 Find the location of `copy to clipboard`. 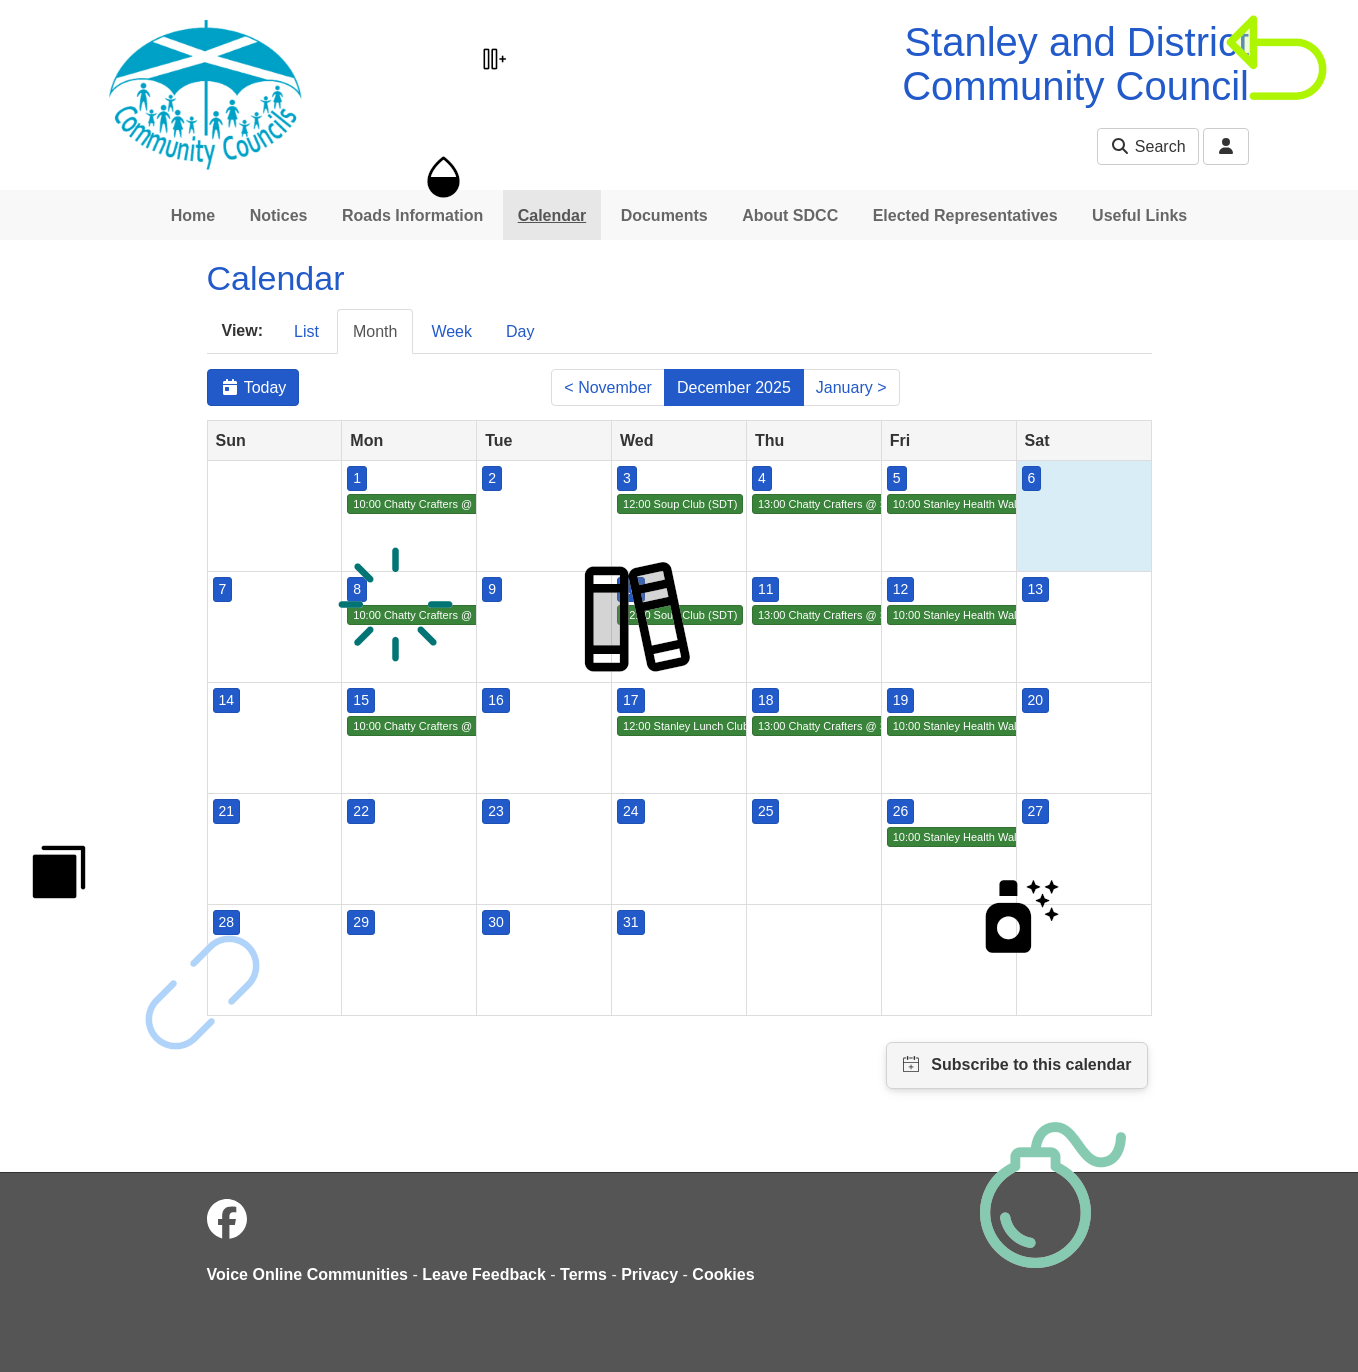

copy to clipboard is located at coordinates (59, 872).